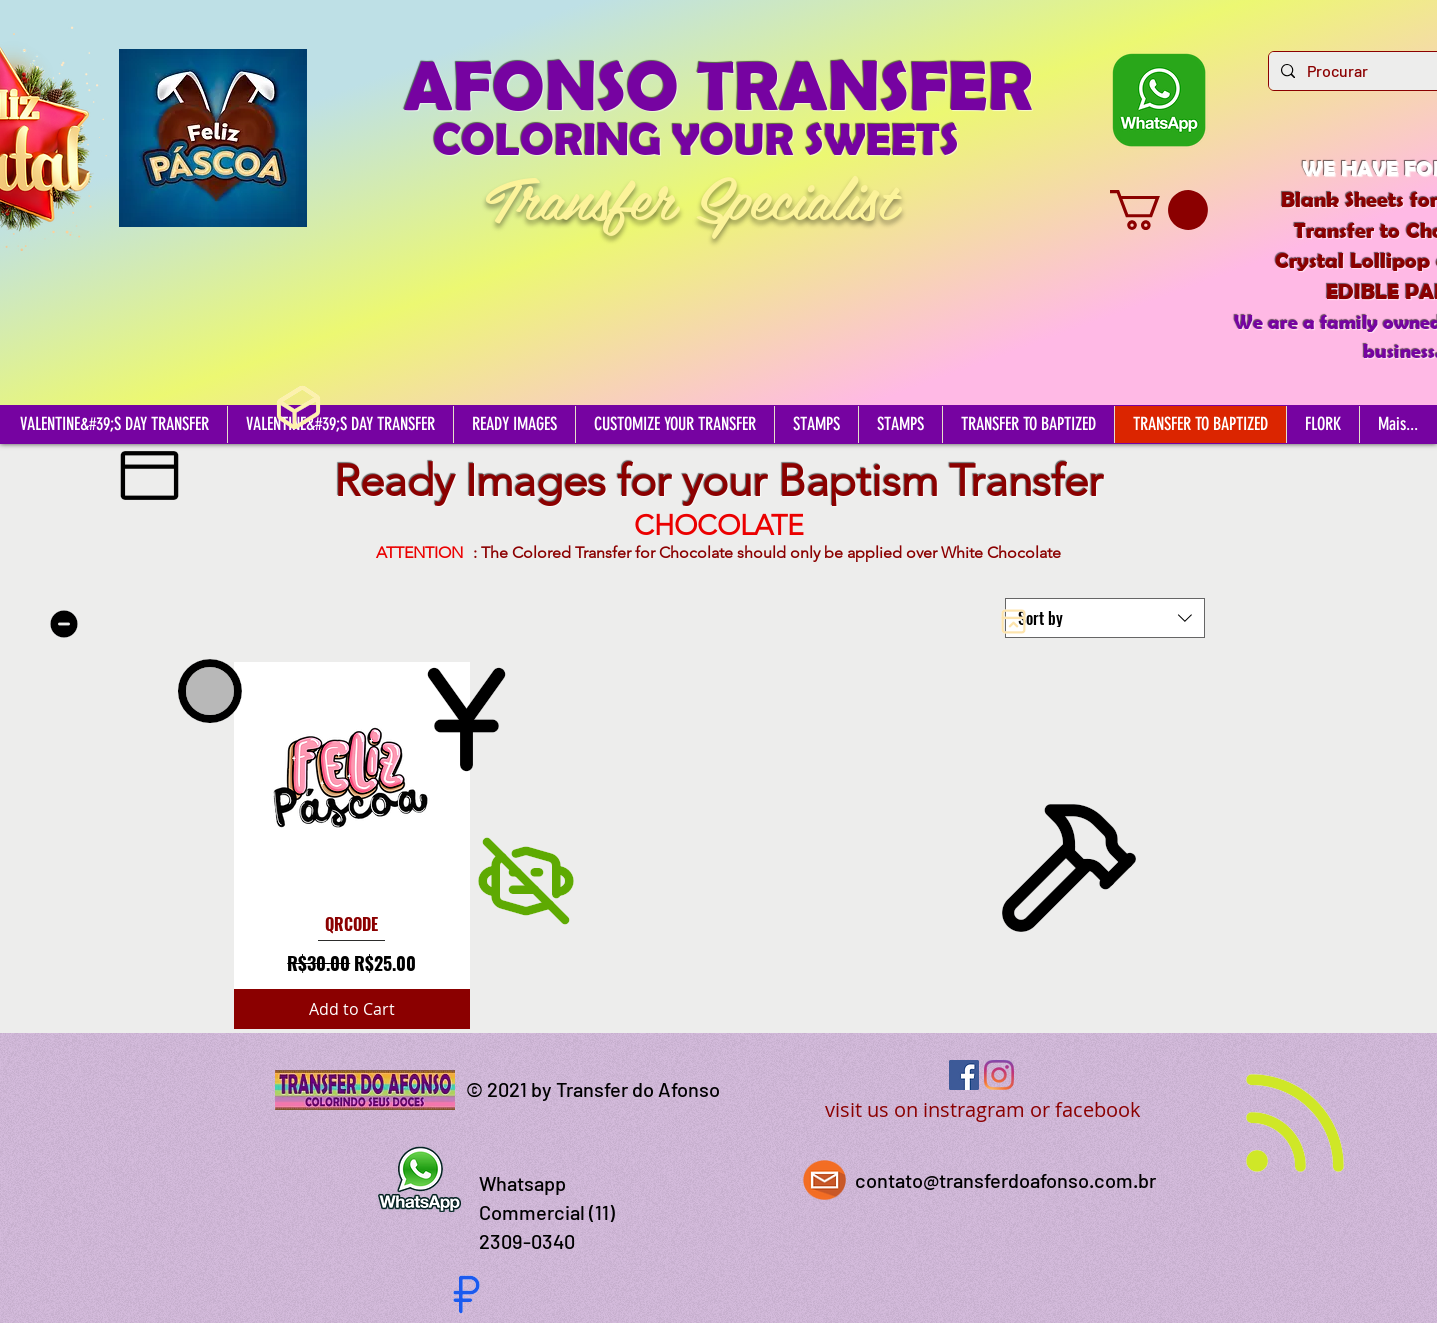  I want to click on face mask not required, so click(526, 881).